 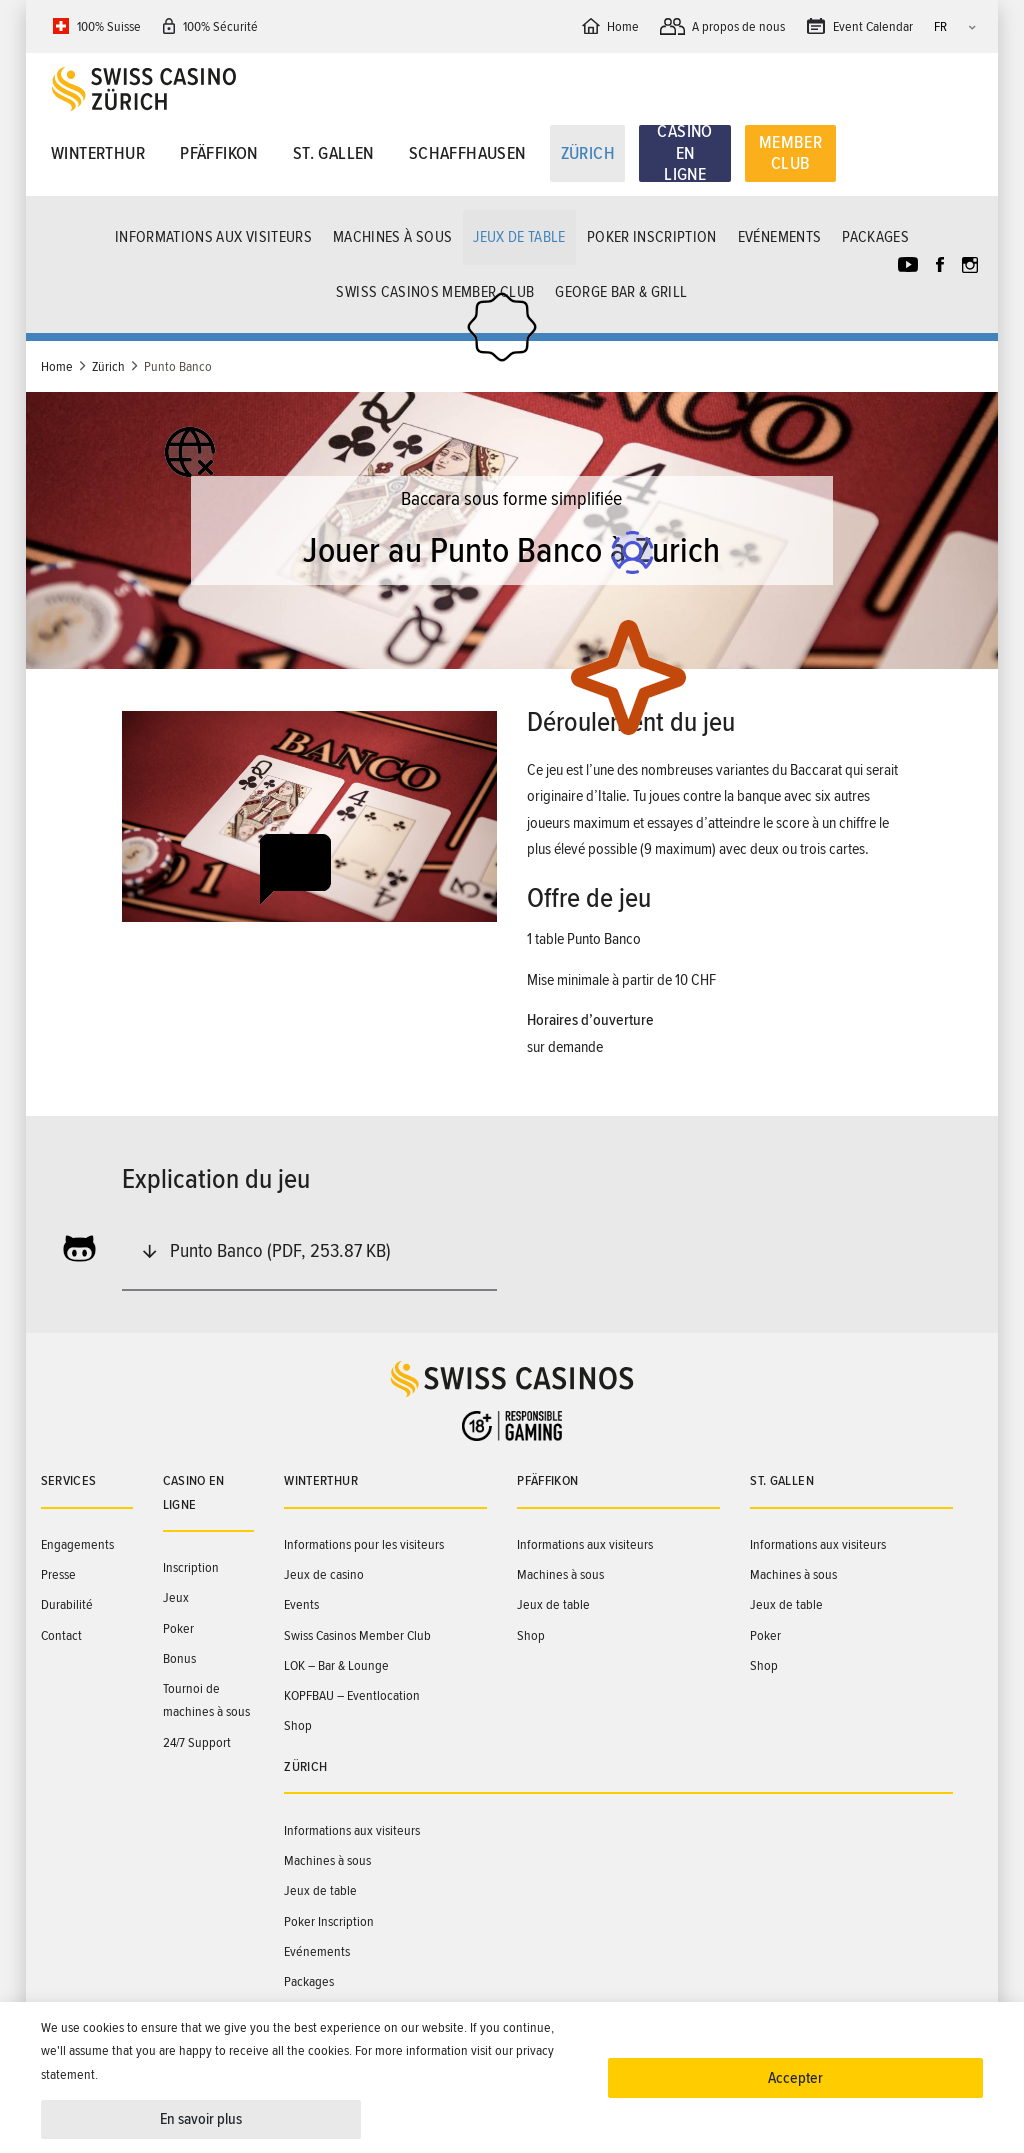 I want to click on access GitHub integration or repository, so click(x=79, y=1247).